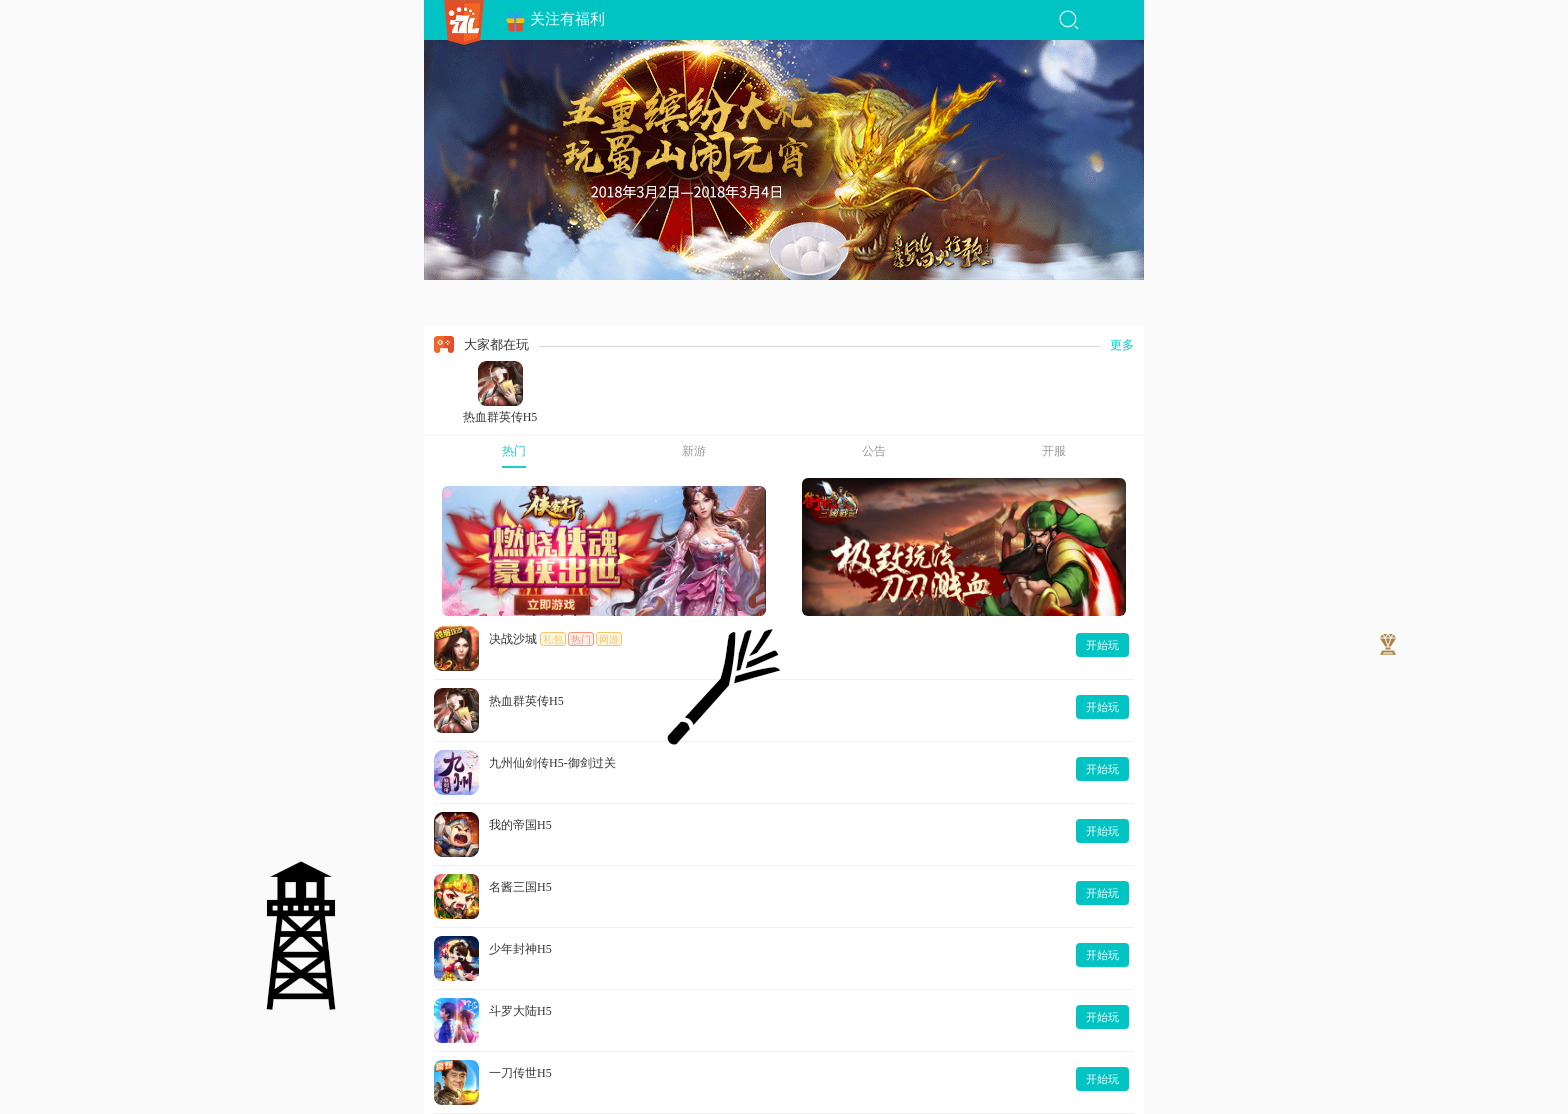  Describe the element at coordinates (724, 687) in the screenshot. I see `select leek ingredient in cooking game` at that location.